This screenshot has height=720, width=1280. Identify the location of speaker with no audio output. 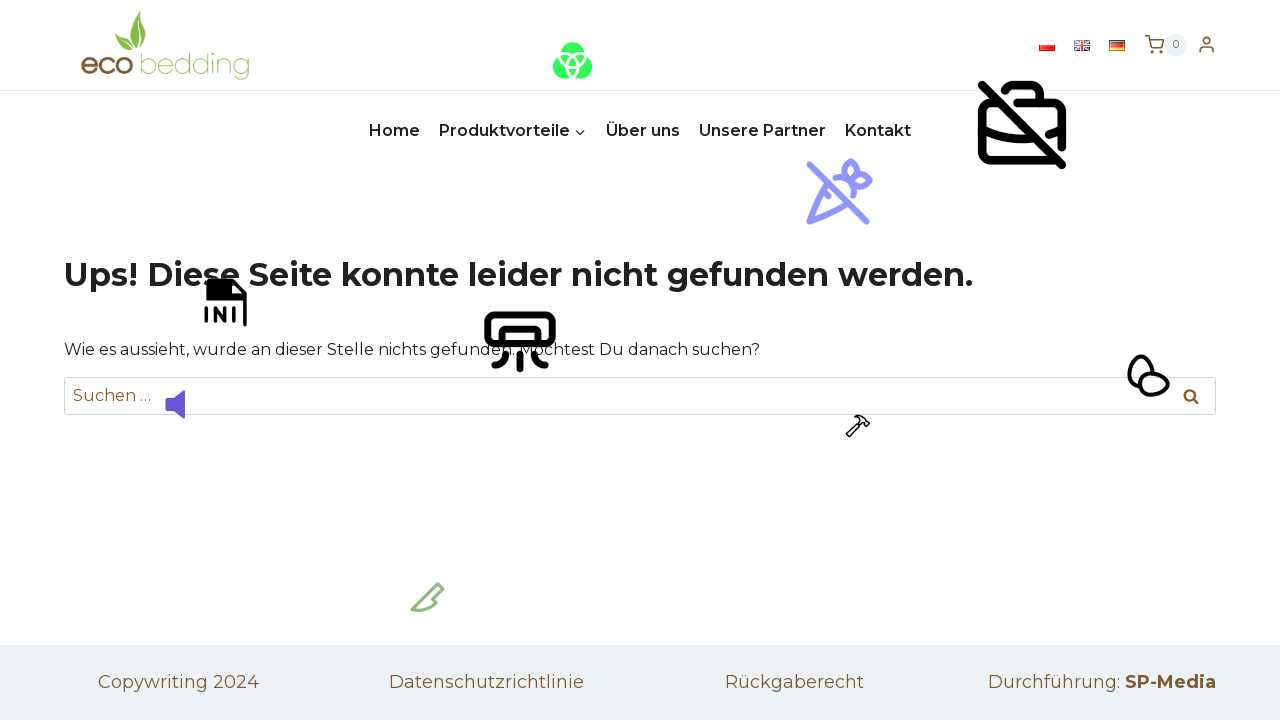
(179, 404).